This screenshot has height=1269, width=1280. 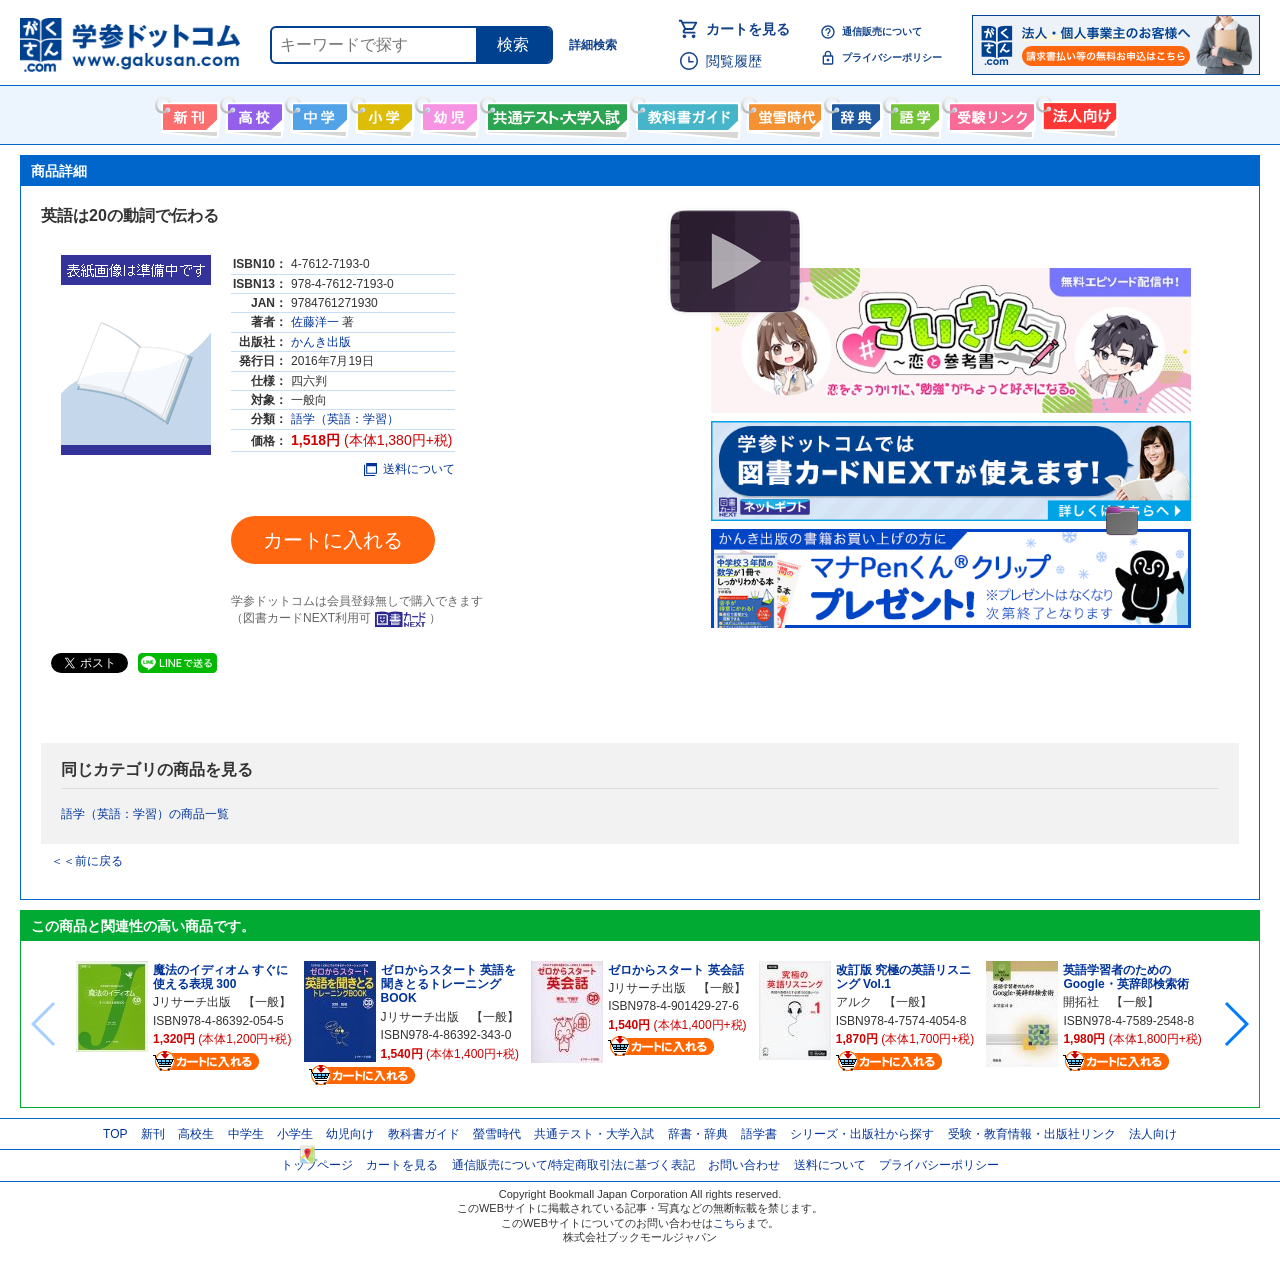 What do you see at coordinates (735, 252) in the screenshot?
I see `a video file type indicator` at bounding box center [735, 252].